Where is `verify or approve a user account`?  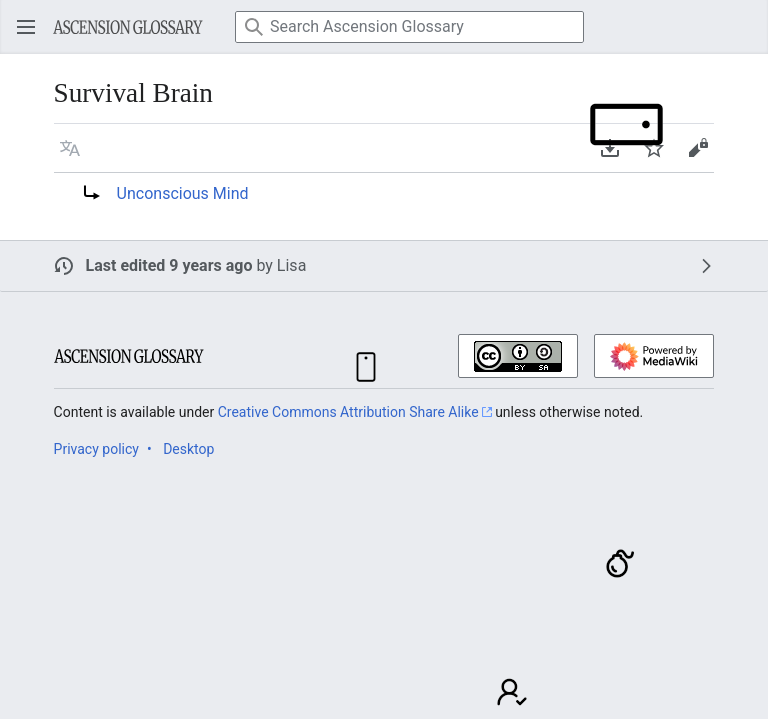 verify or approve a user account is located at coordinates (512, 692).